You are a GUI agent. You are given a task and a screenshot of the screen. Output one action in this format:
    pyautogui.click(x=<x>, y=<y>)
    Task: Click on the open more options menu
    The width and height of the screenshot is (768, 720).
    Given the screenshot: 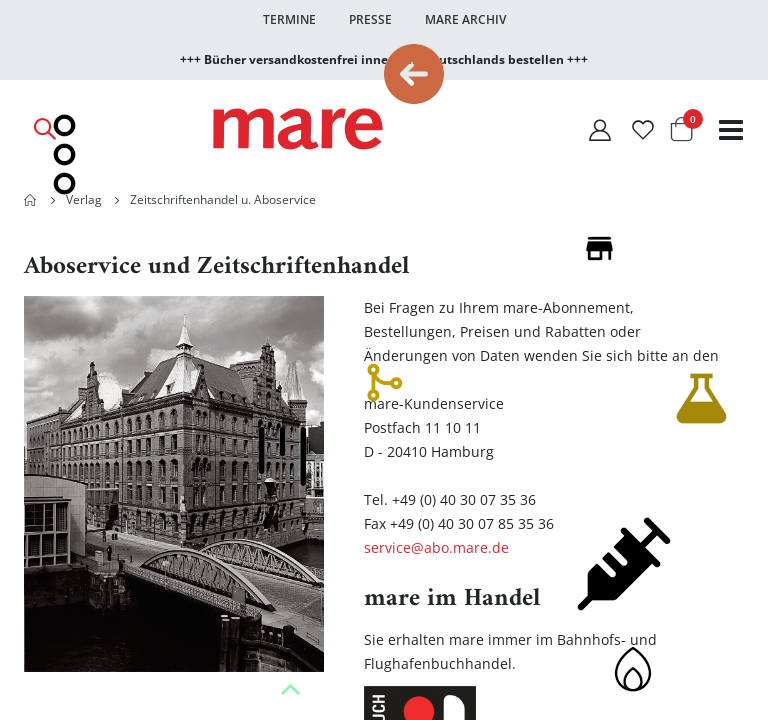 What is the action you would take?
    pyautogui.click(x=64, y=154)
    